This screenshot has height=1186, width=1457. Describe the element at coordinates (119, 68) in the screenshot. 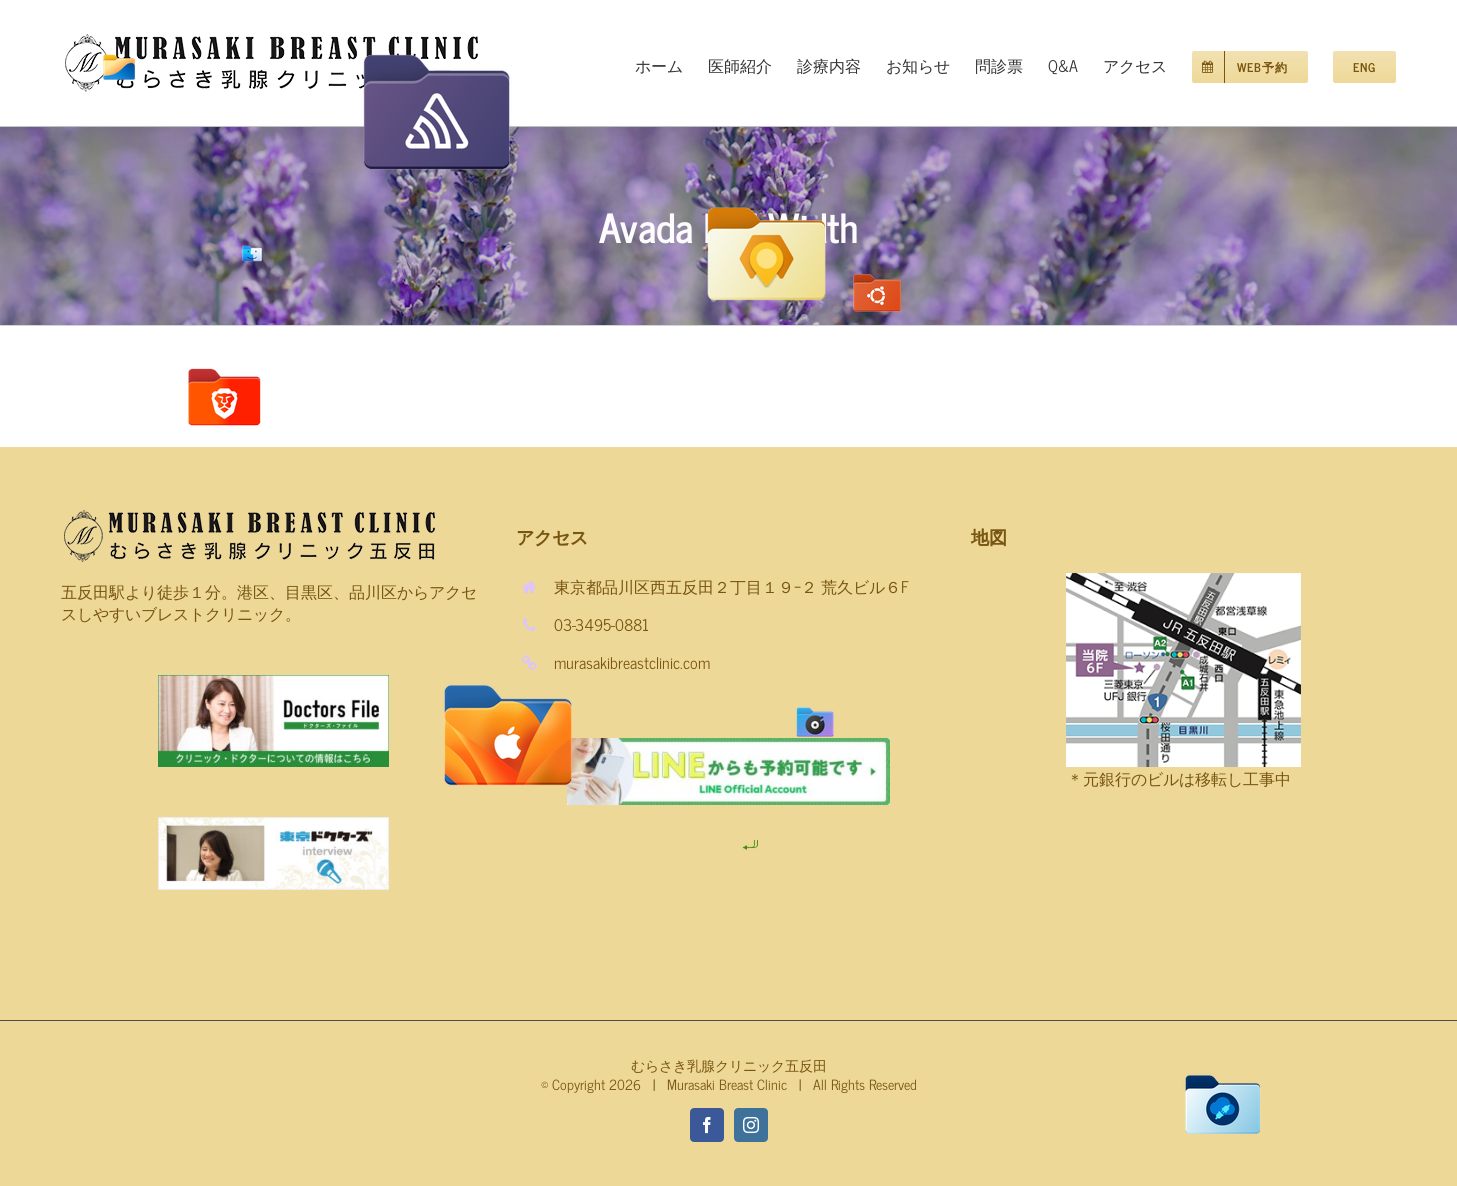

I see `open your files folder` at that location.